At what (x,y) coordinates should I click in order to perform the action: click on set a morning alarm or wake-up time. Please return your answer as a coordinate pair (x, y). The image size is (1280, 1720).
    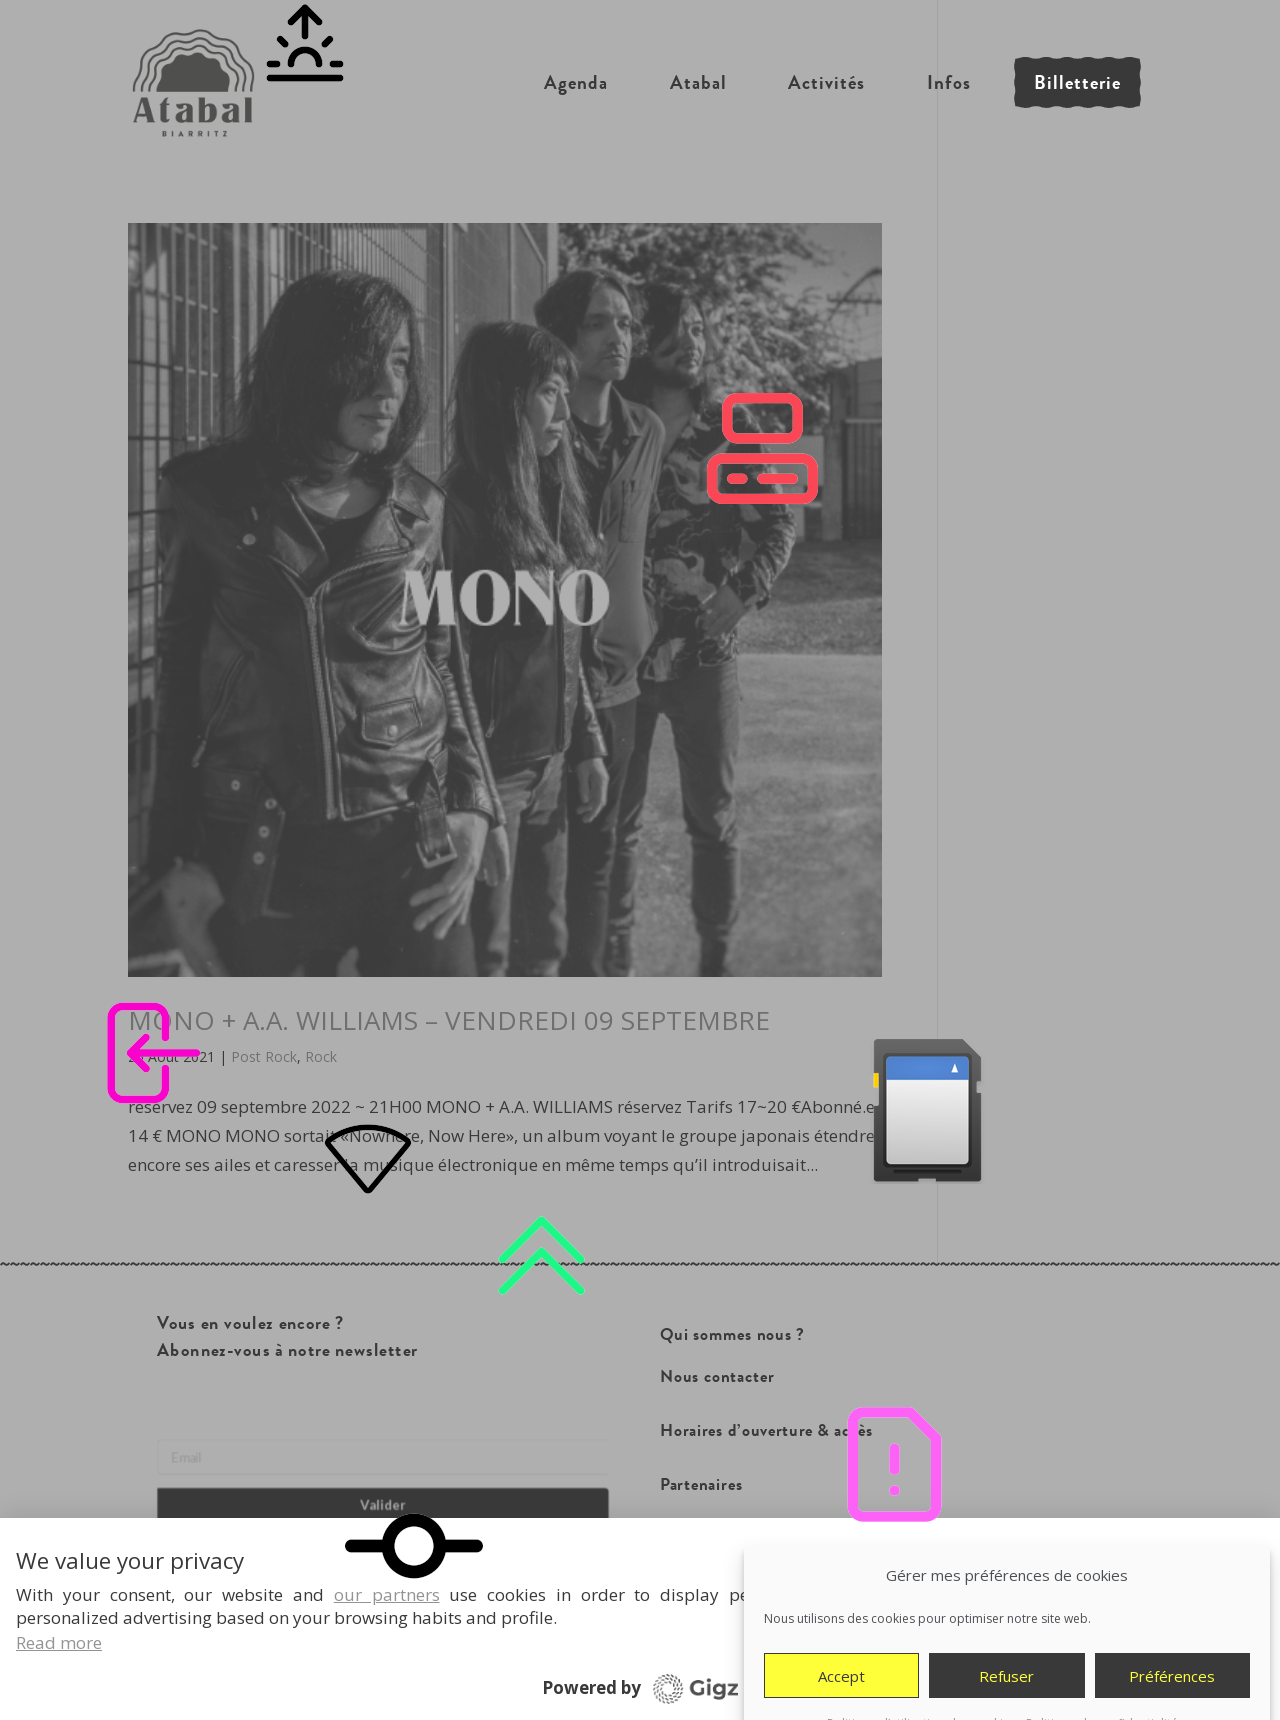
    Looking at the image, I should click on (305, 43).